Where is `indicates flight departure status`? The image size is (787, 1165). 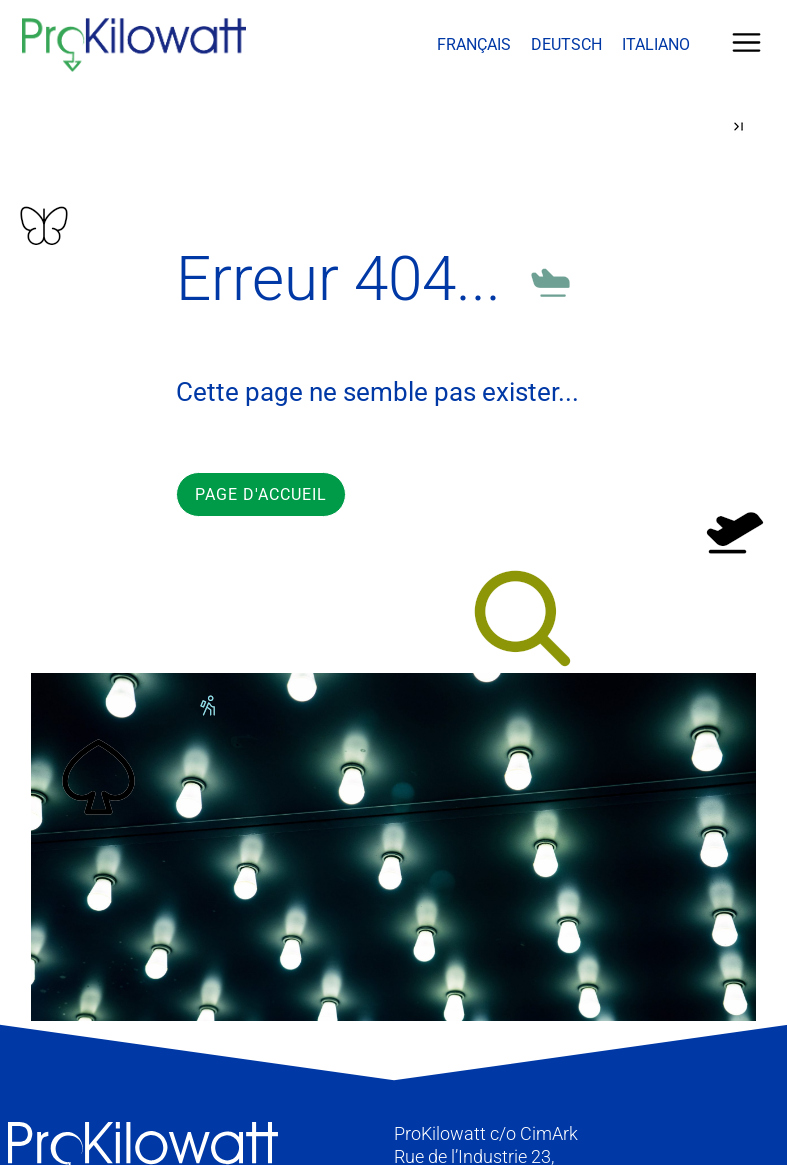 indicates flight departure status is located at coordinates (735, 531).